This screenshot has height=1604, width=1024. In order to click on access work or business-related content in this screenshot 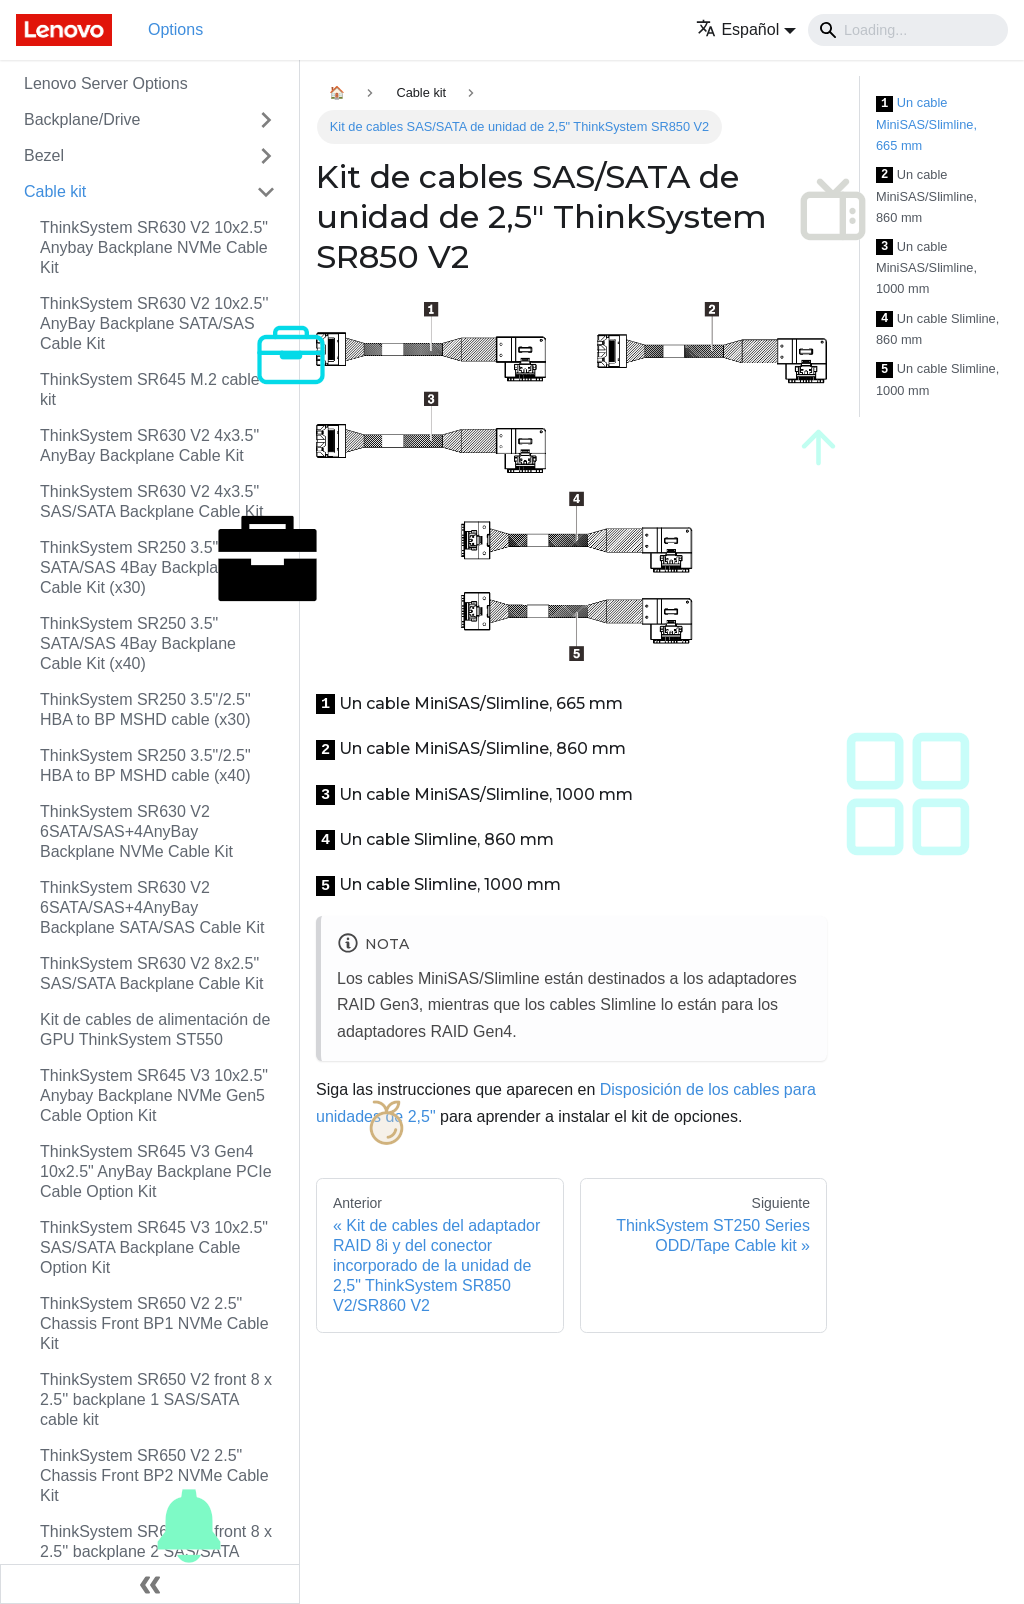, I will do `click(267, 558)`.